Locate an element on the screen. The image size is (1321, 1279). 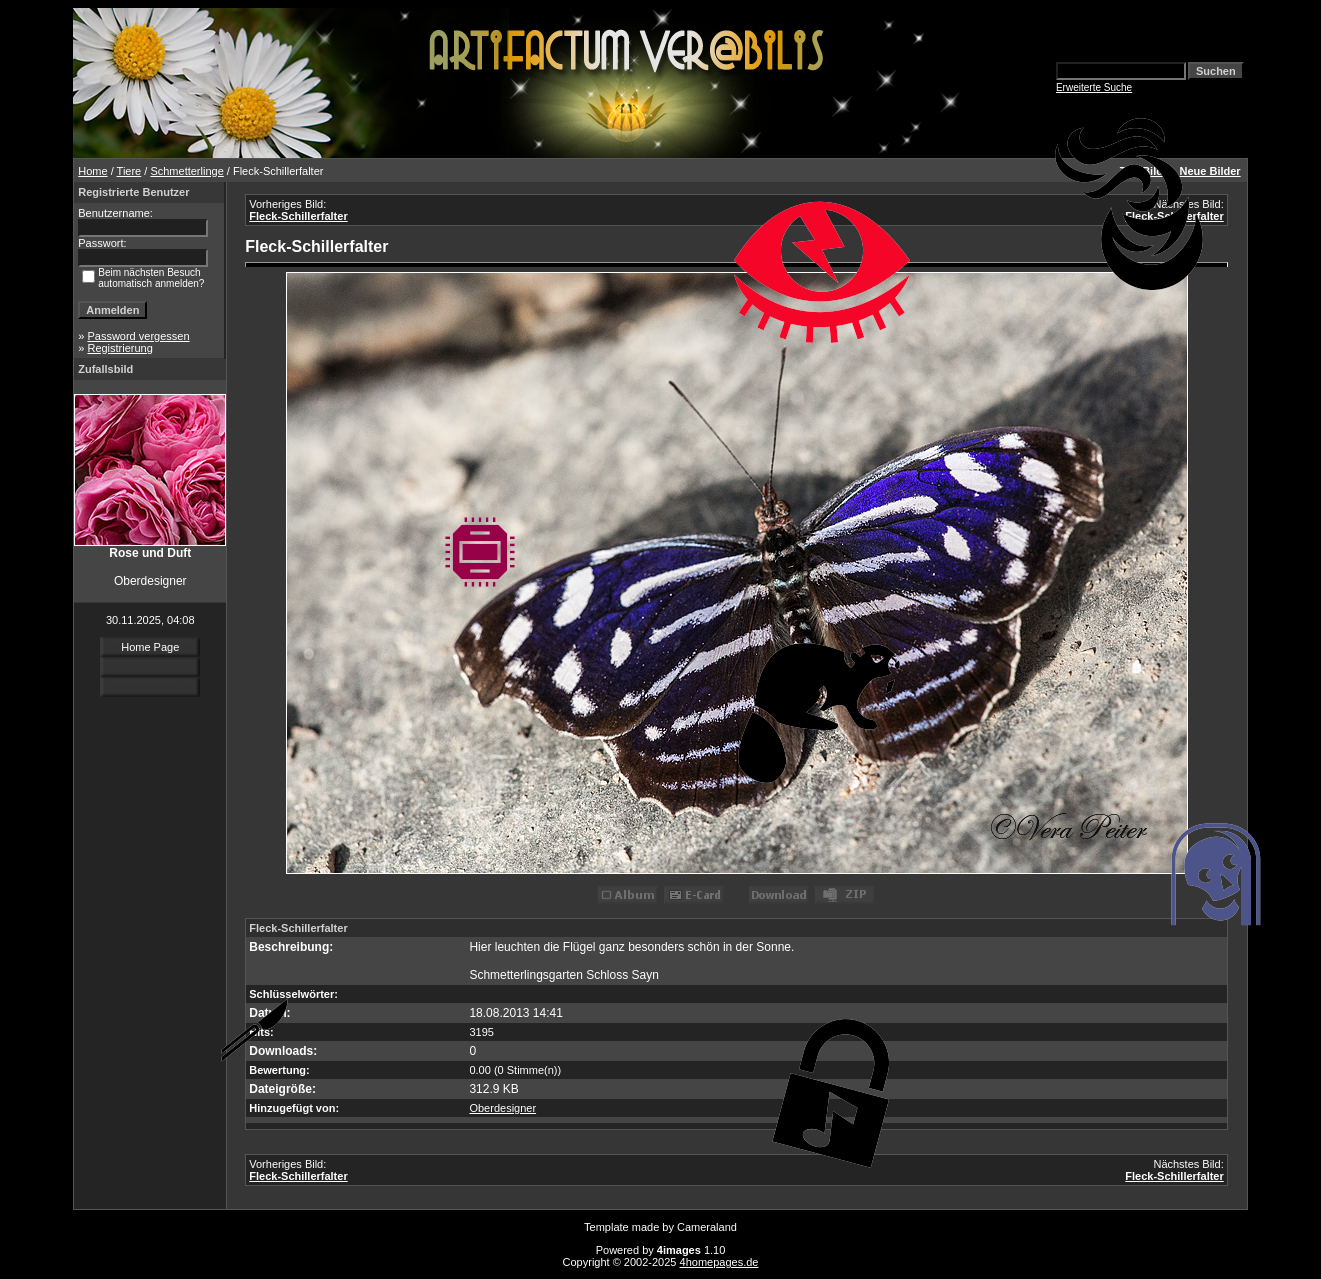
indicates quick view or instant preview mode is located at coordinates (821, 272).